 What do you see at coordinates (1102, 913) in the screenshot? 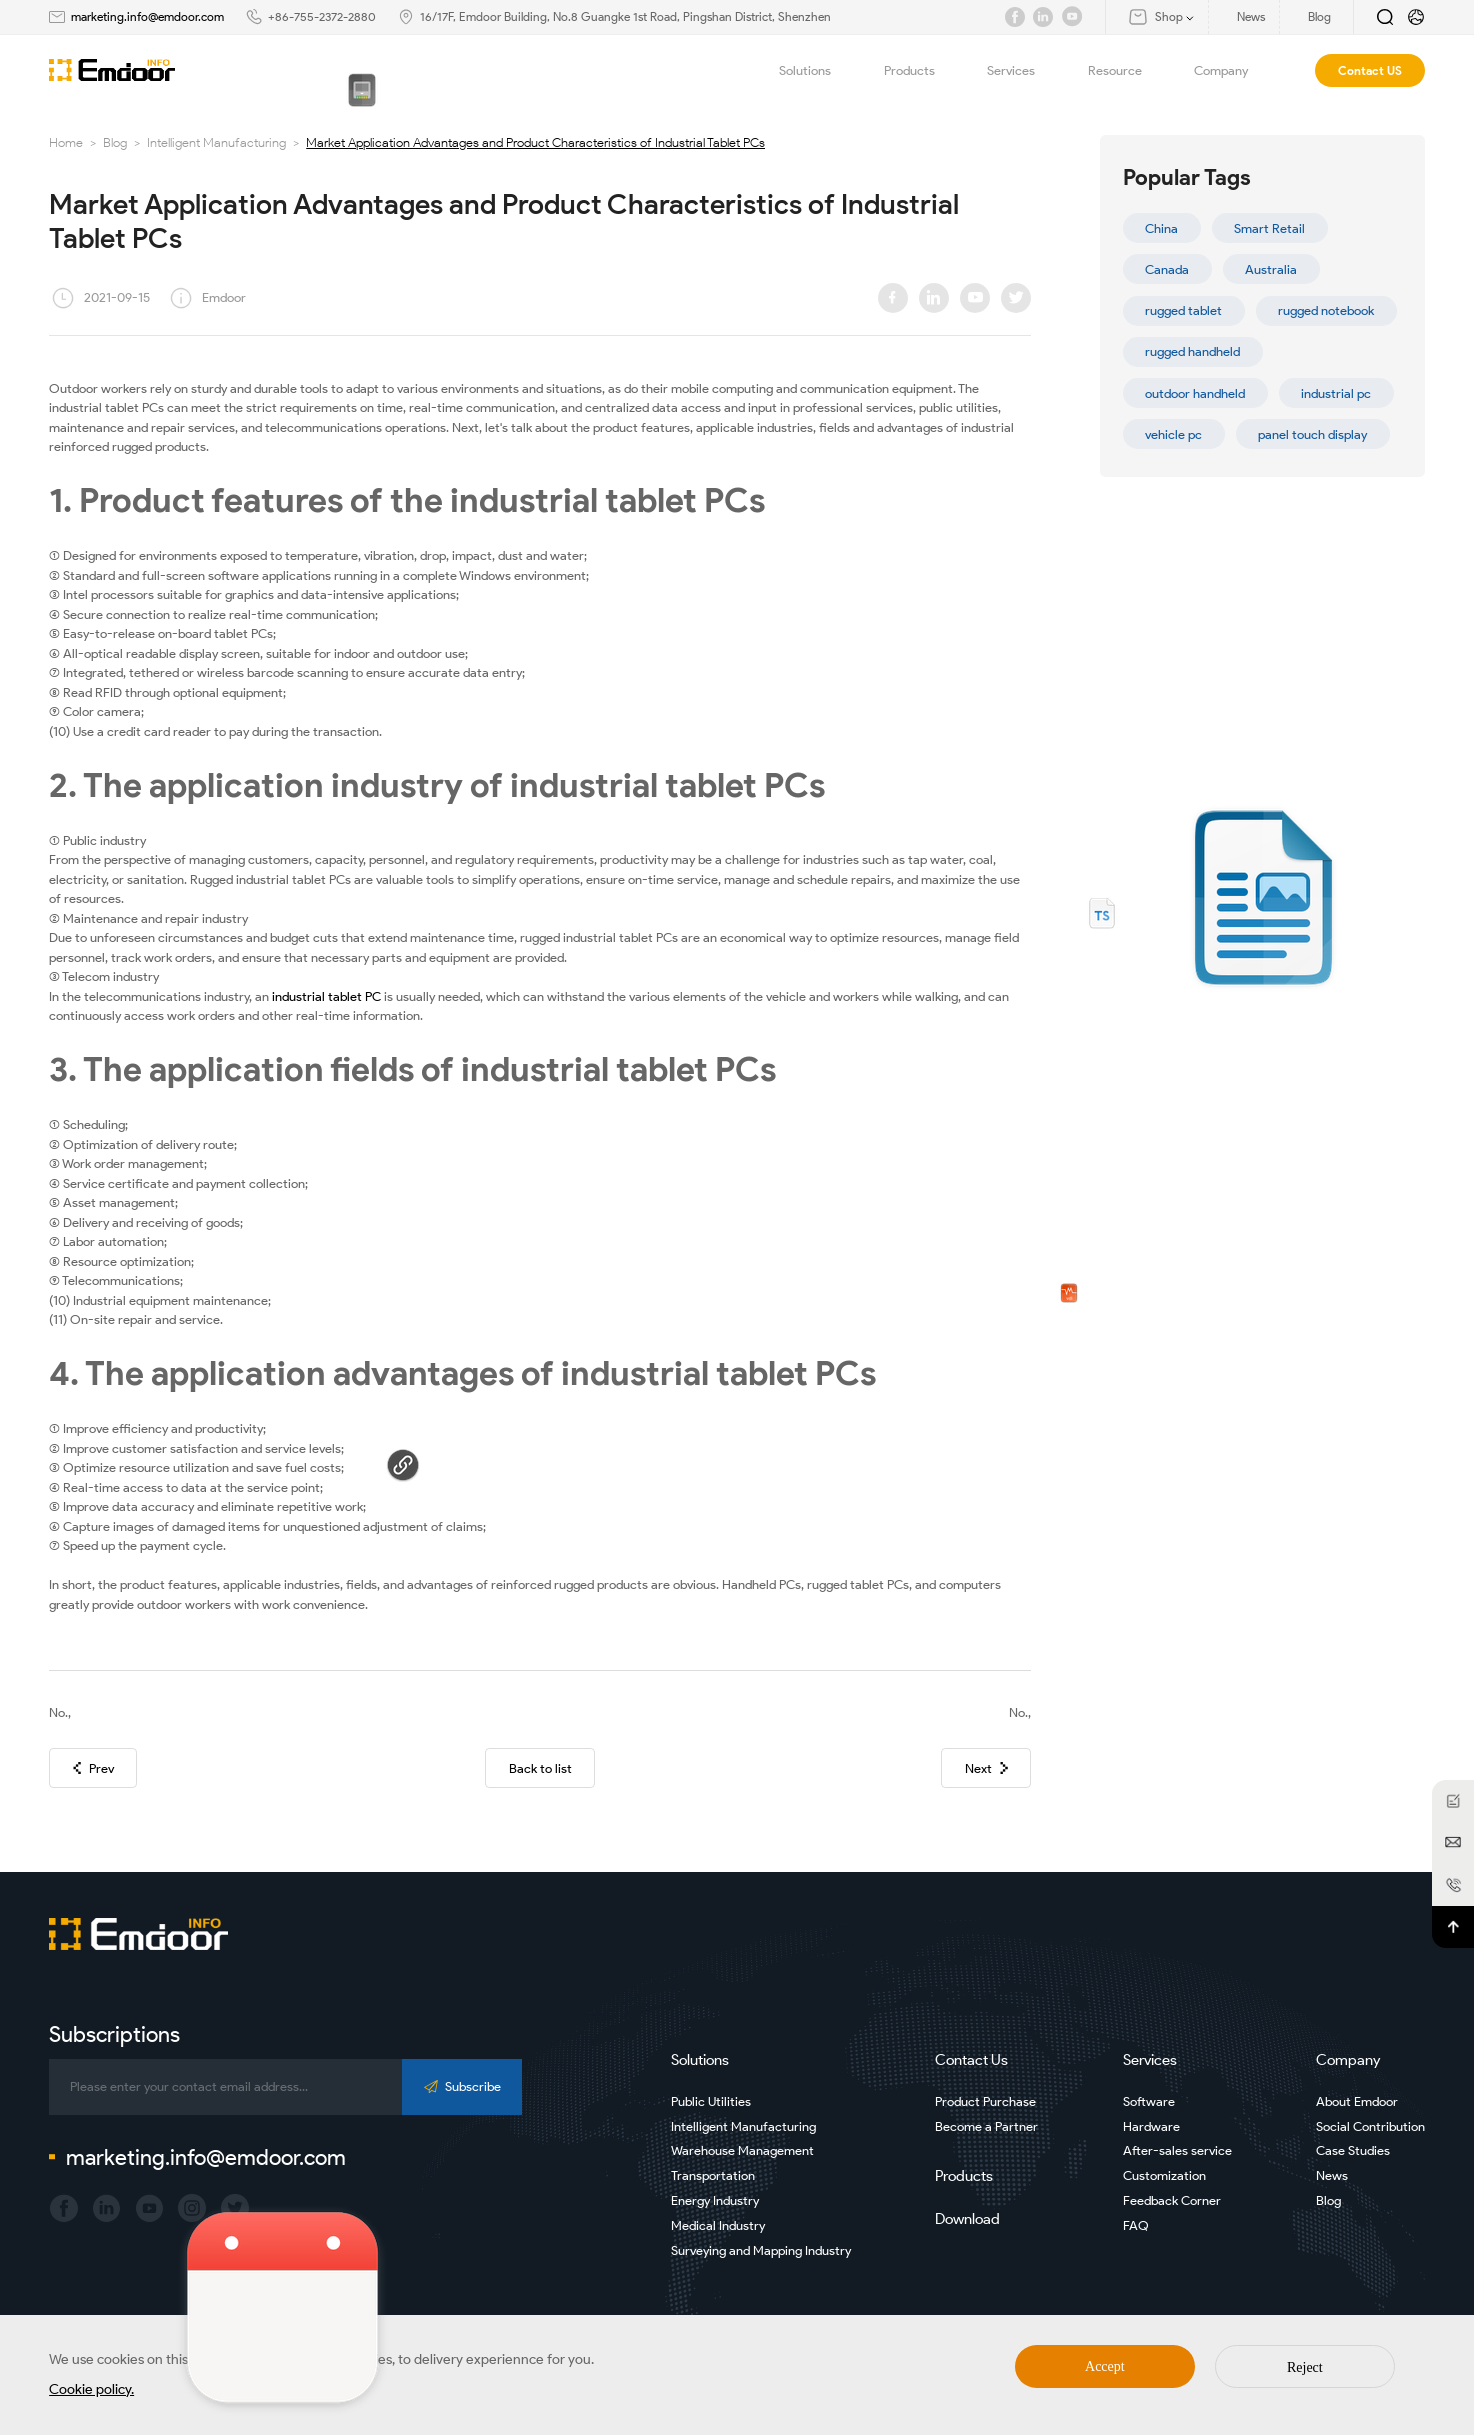
I see `indicates a typescript source file` at bounding box center [1102, 913].